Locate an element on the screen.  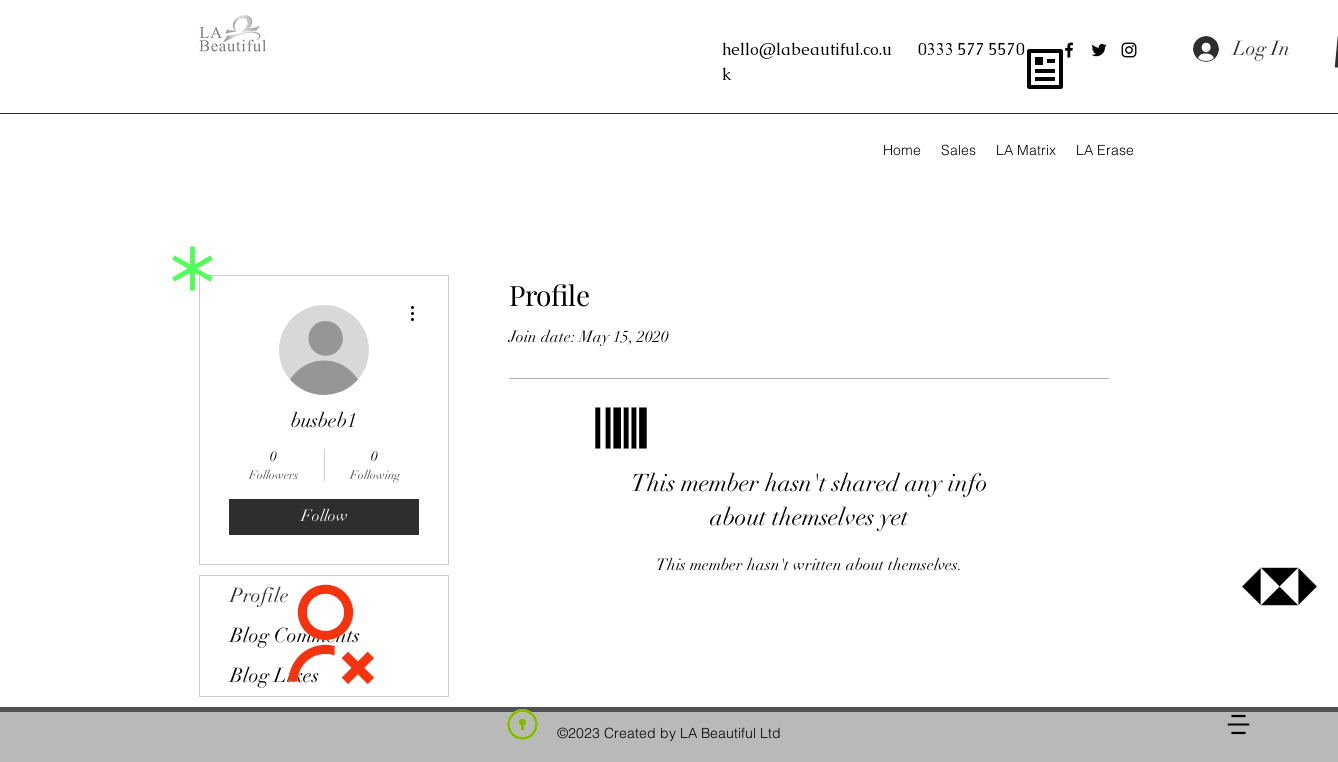
indicates a required field in a form is located at coordinates (192, 268).